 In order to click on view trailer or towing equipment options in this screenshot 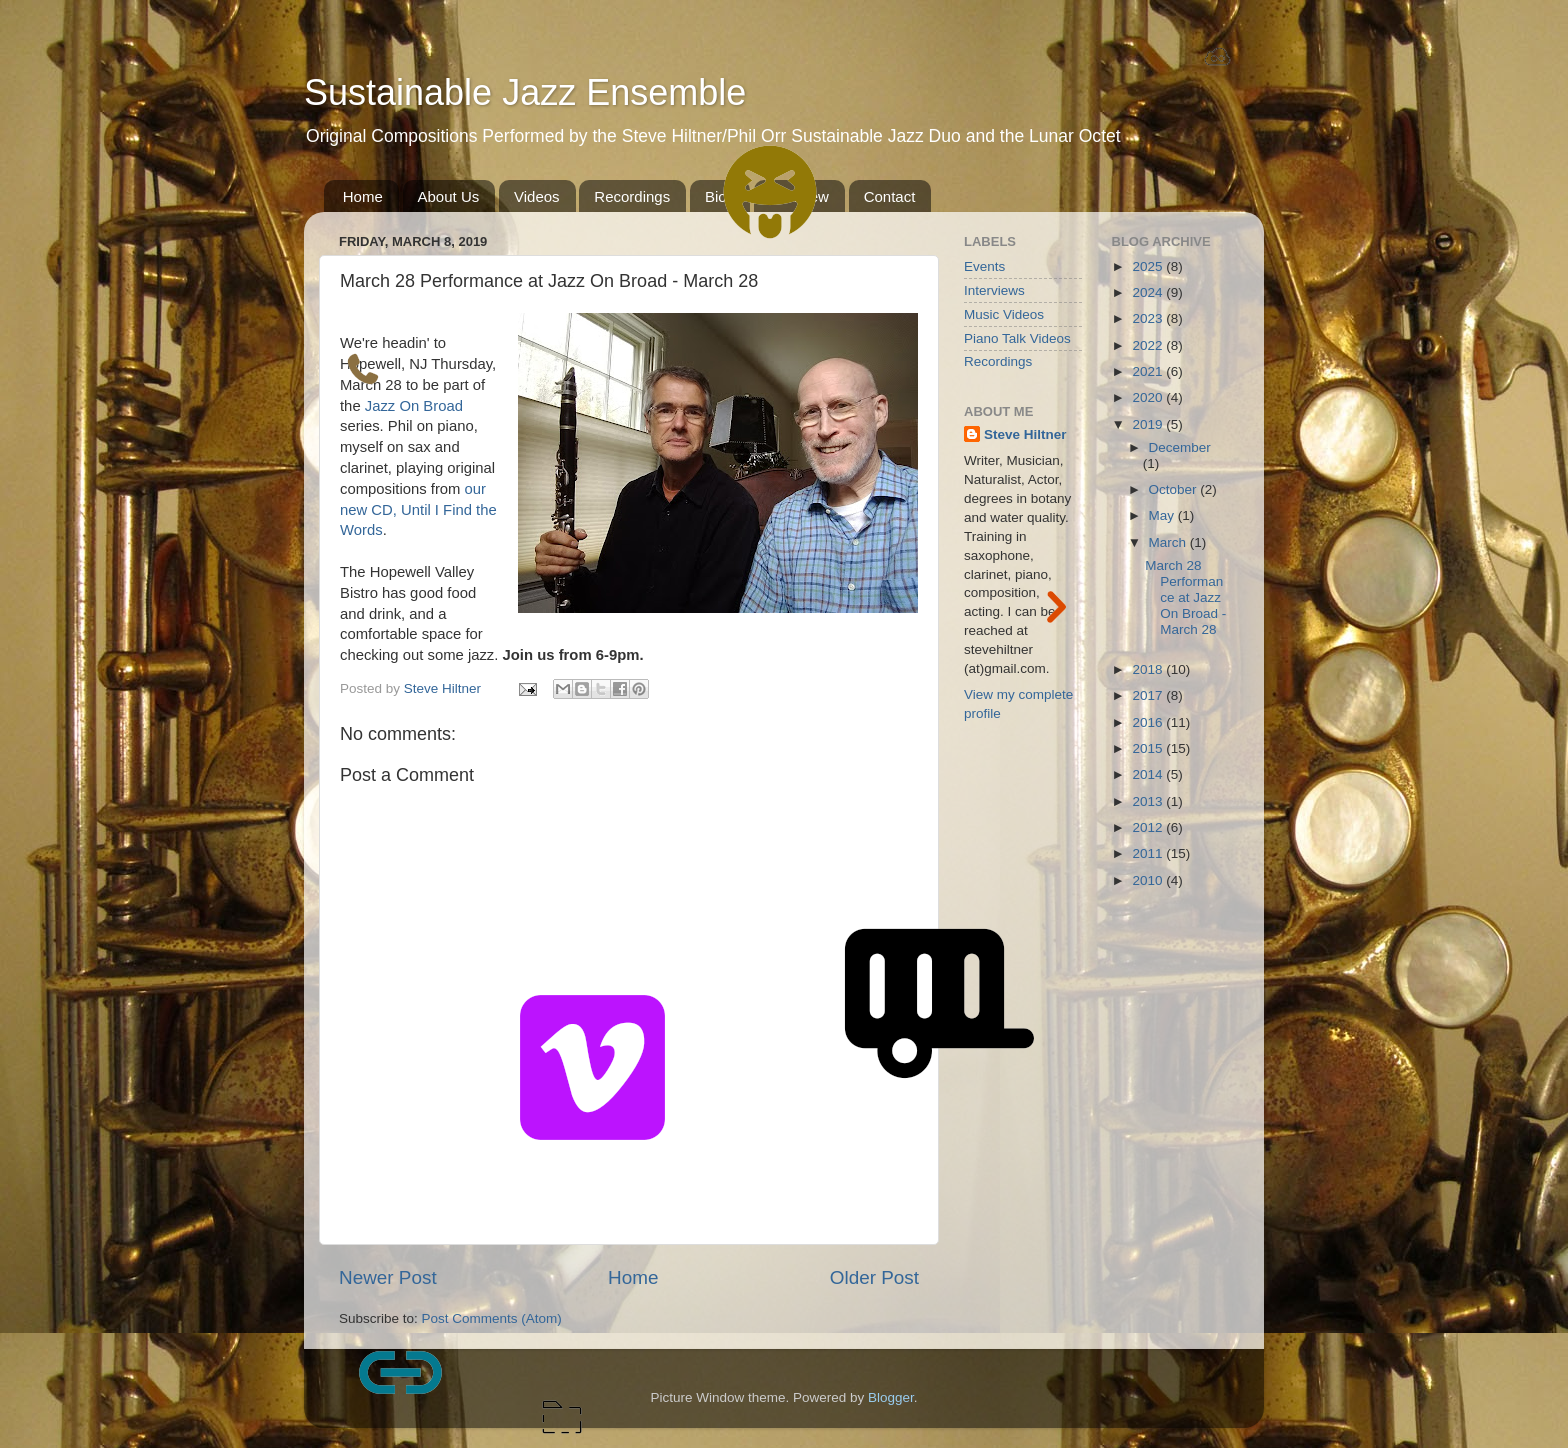, I will do `click(934, 998)`.